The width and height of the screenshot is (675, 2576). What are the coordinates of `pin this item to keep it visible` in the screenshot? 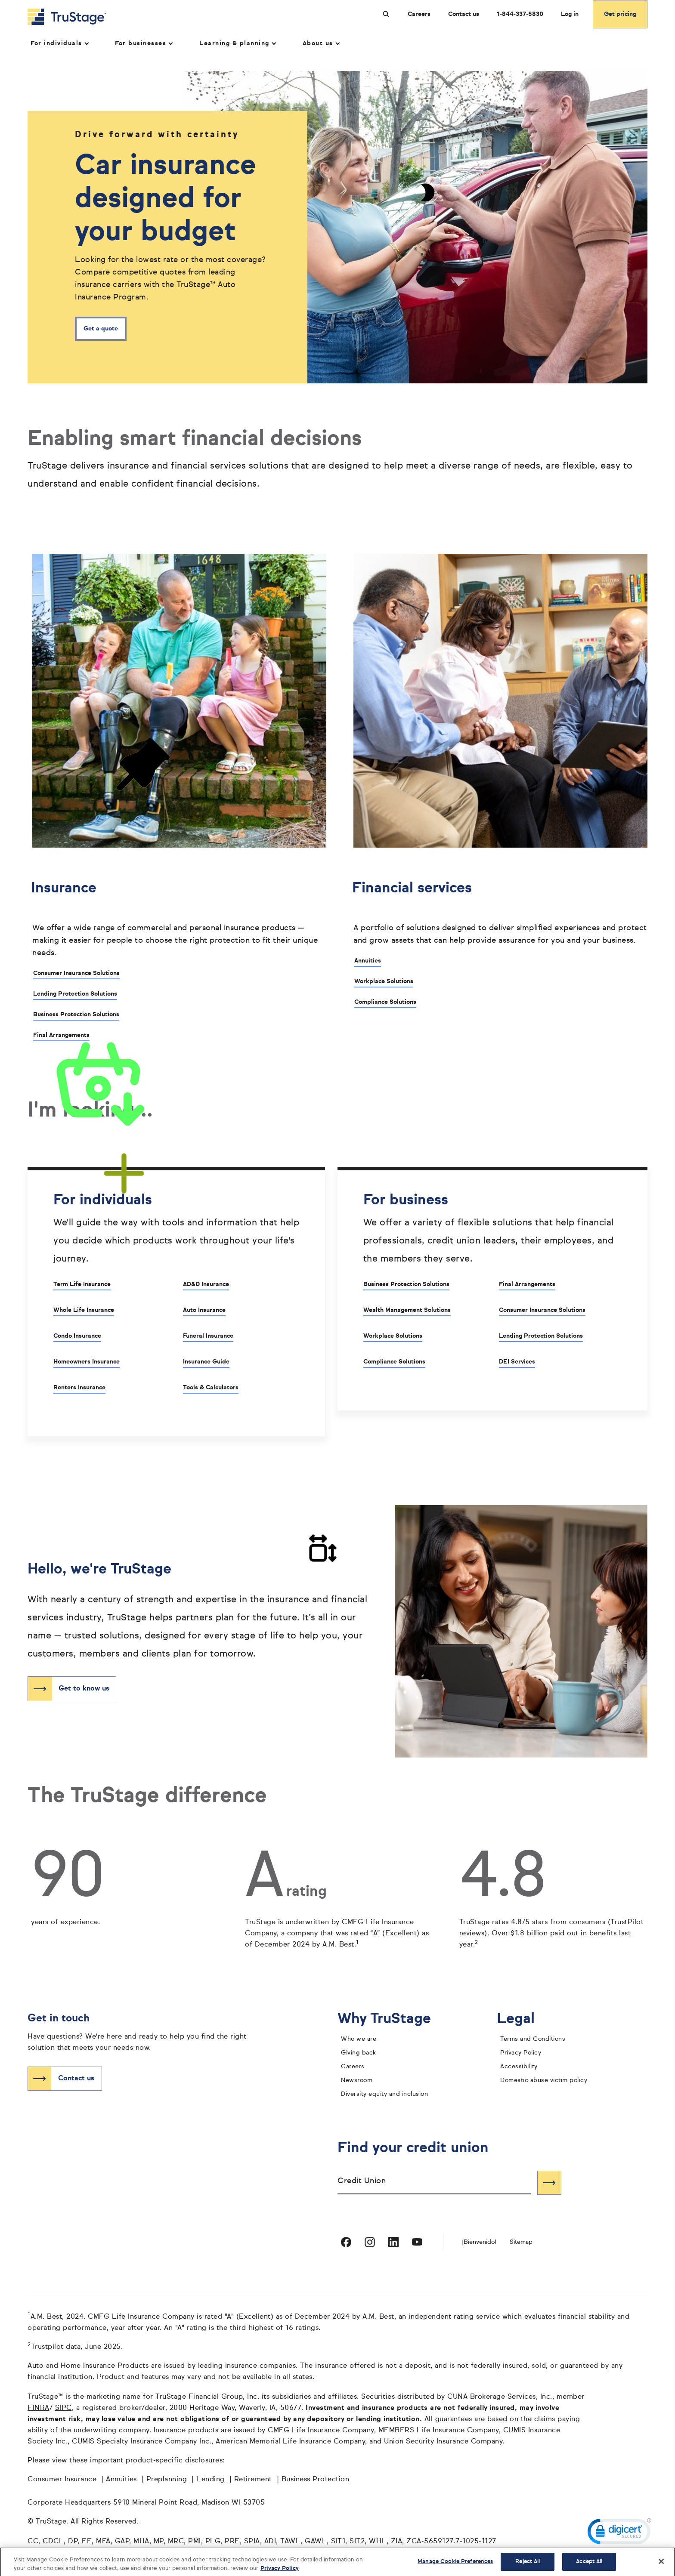 It's located at (142, 765).